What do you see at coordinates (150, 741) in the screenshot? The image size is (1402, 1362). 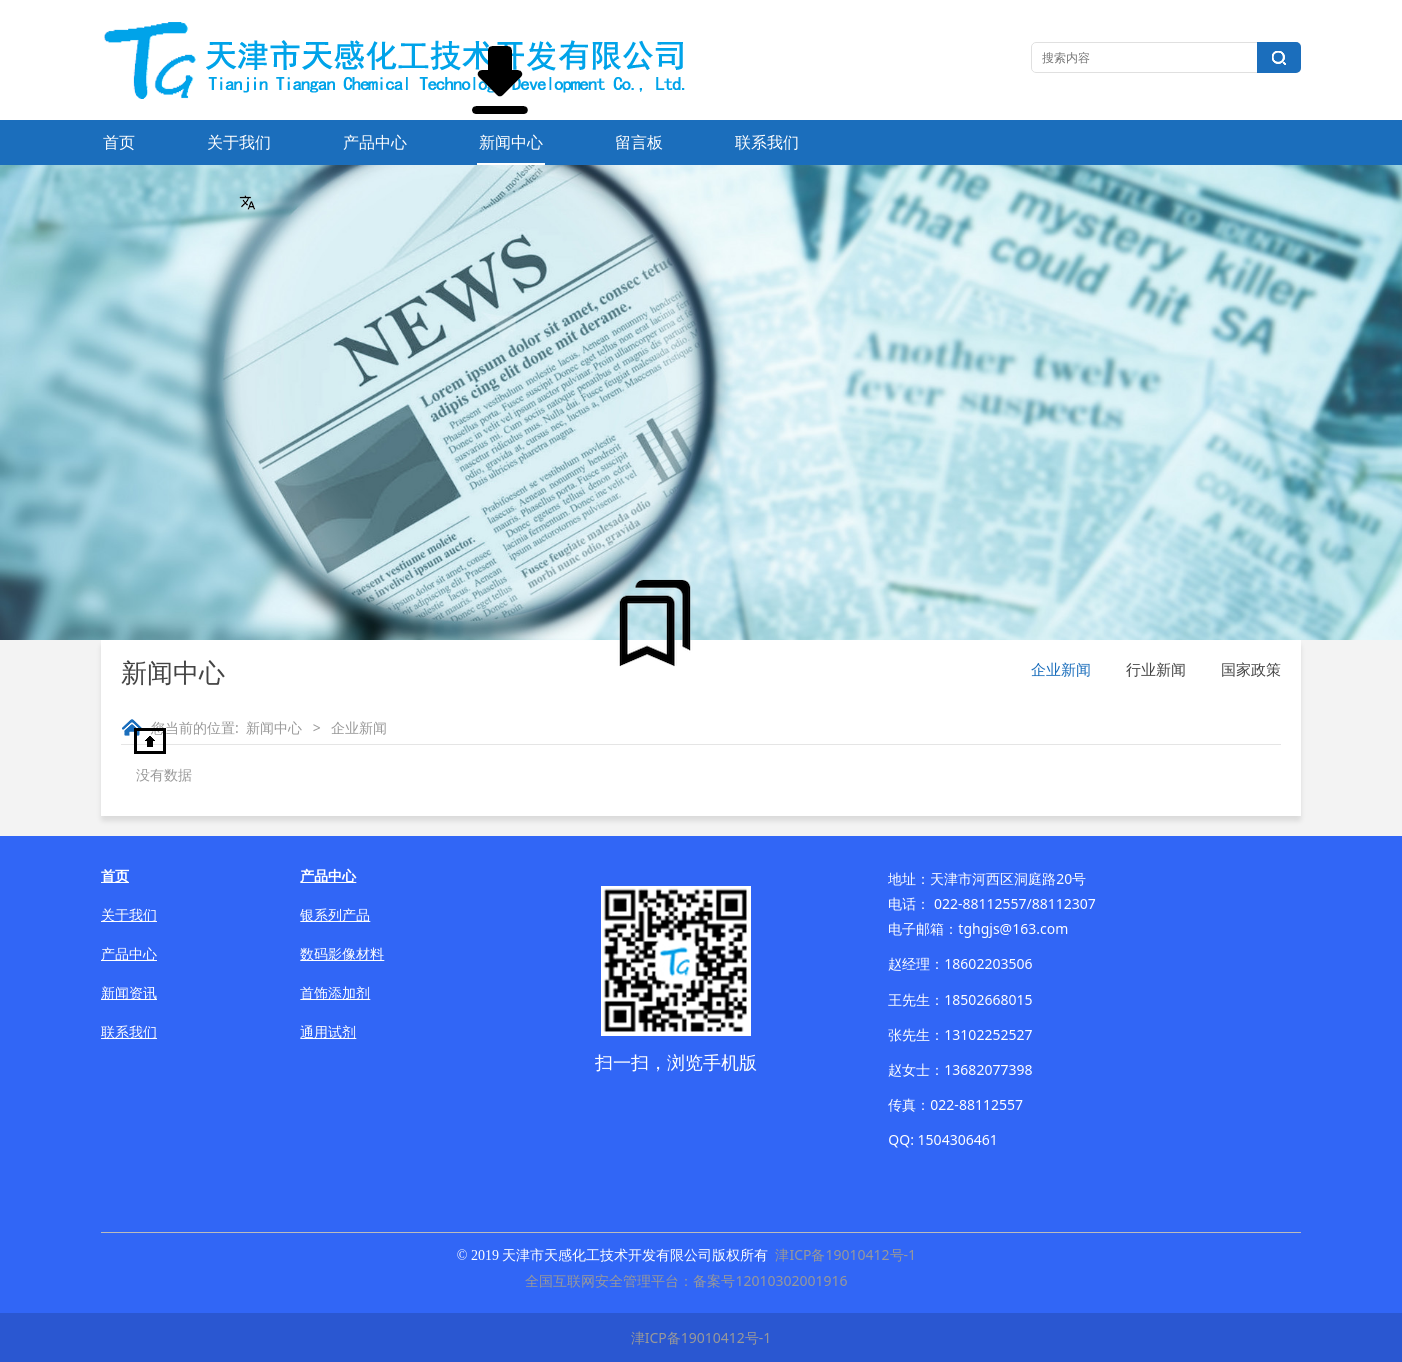 I see `present to all or share screen` at bounding box center [150, 741].